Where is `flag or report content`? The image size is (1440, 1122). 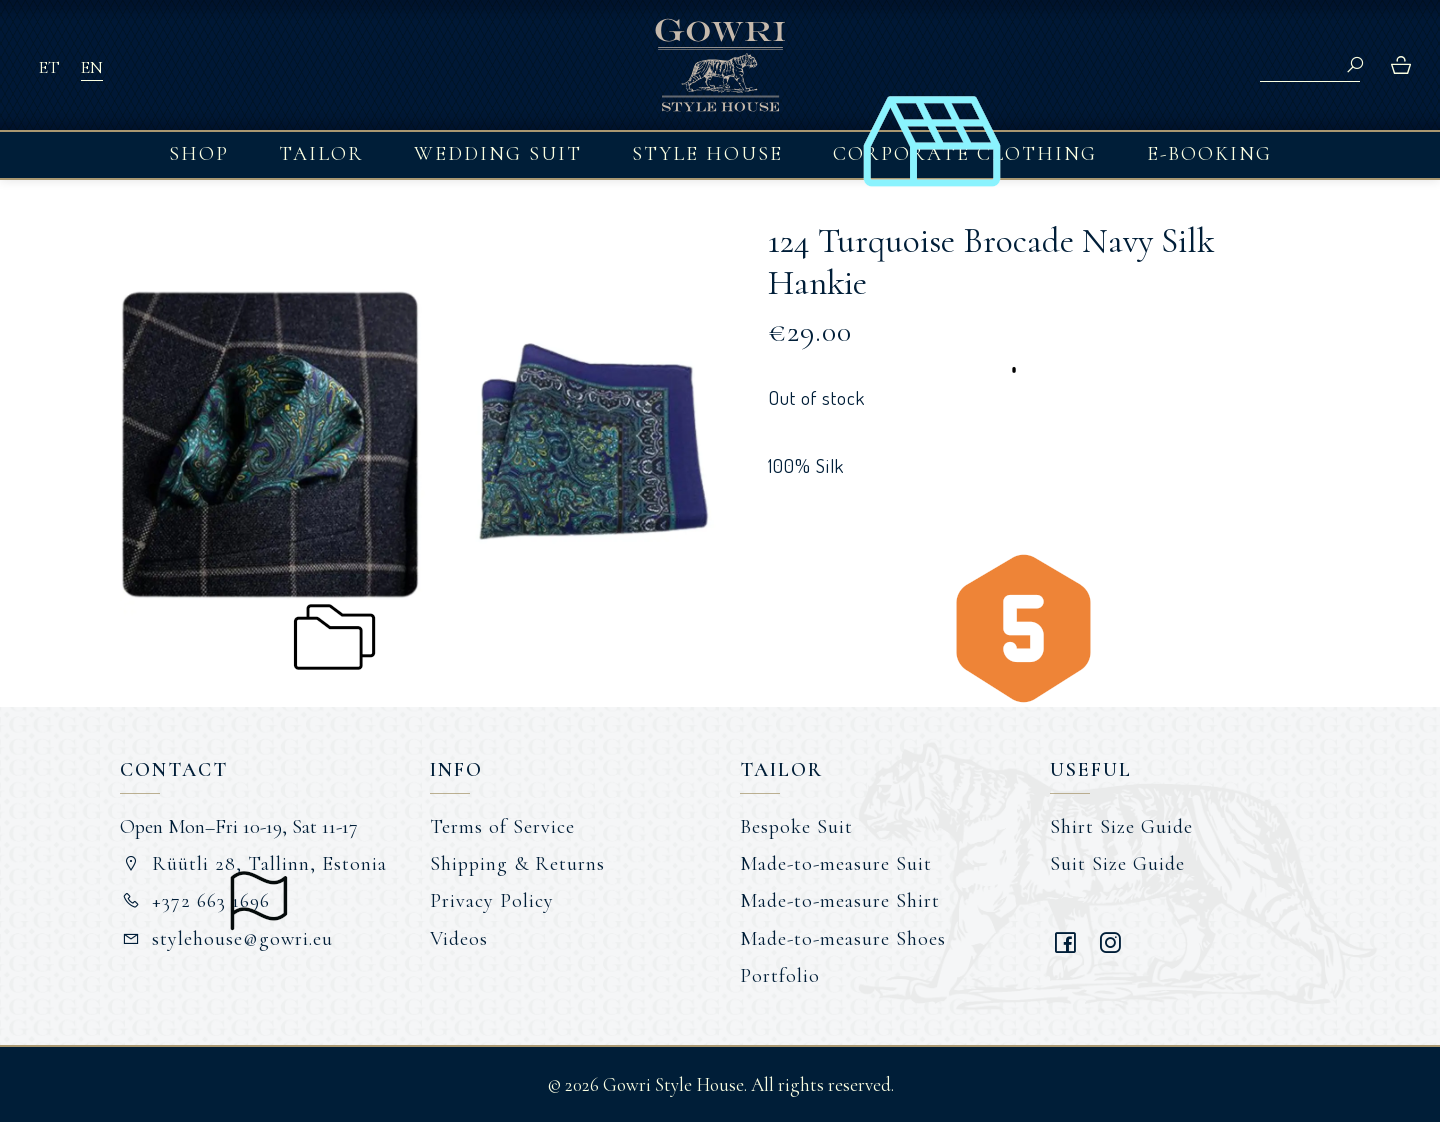
flag or report content is located at coordinates (256, 899).